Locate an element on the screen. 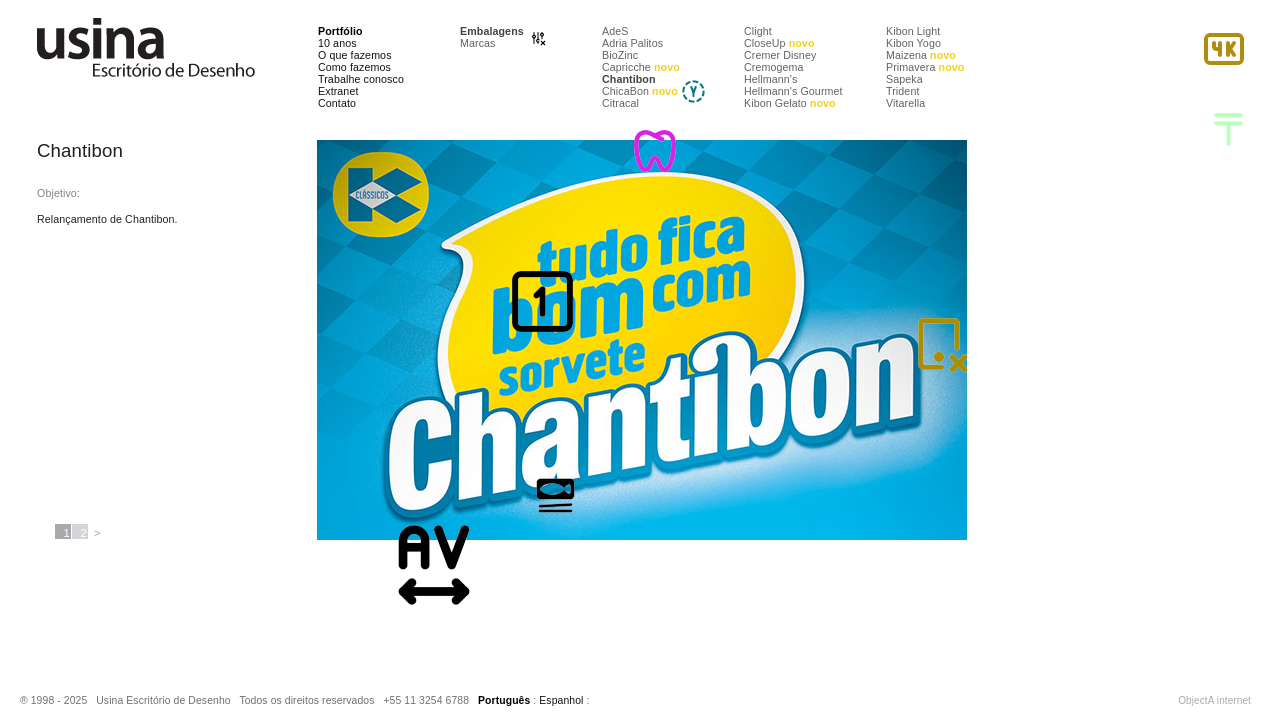  indicates first step in a sequence is located at coordinates (542, 301).